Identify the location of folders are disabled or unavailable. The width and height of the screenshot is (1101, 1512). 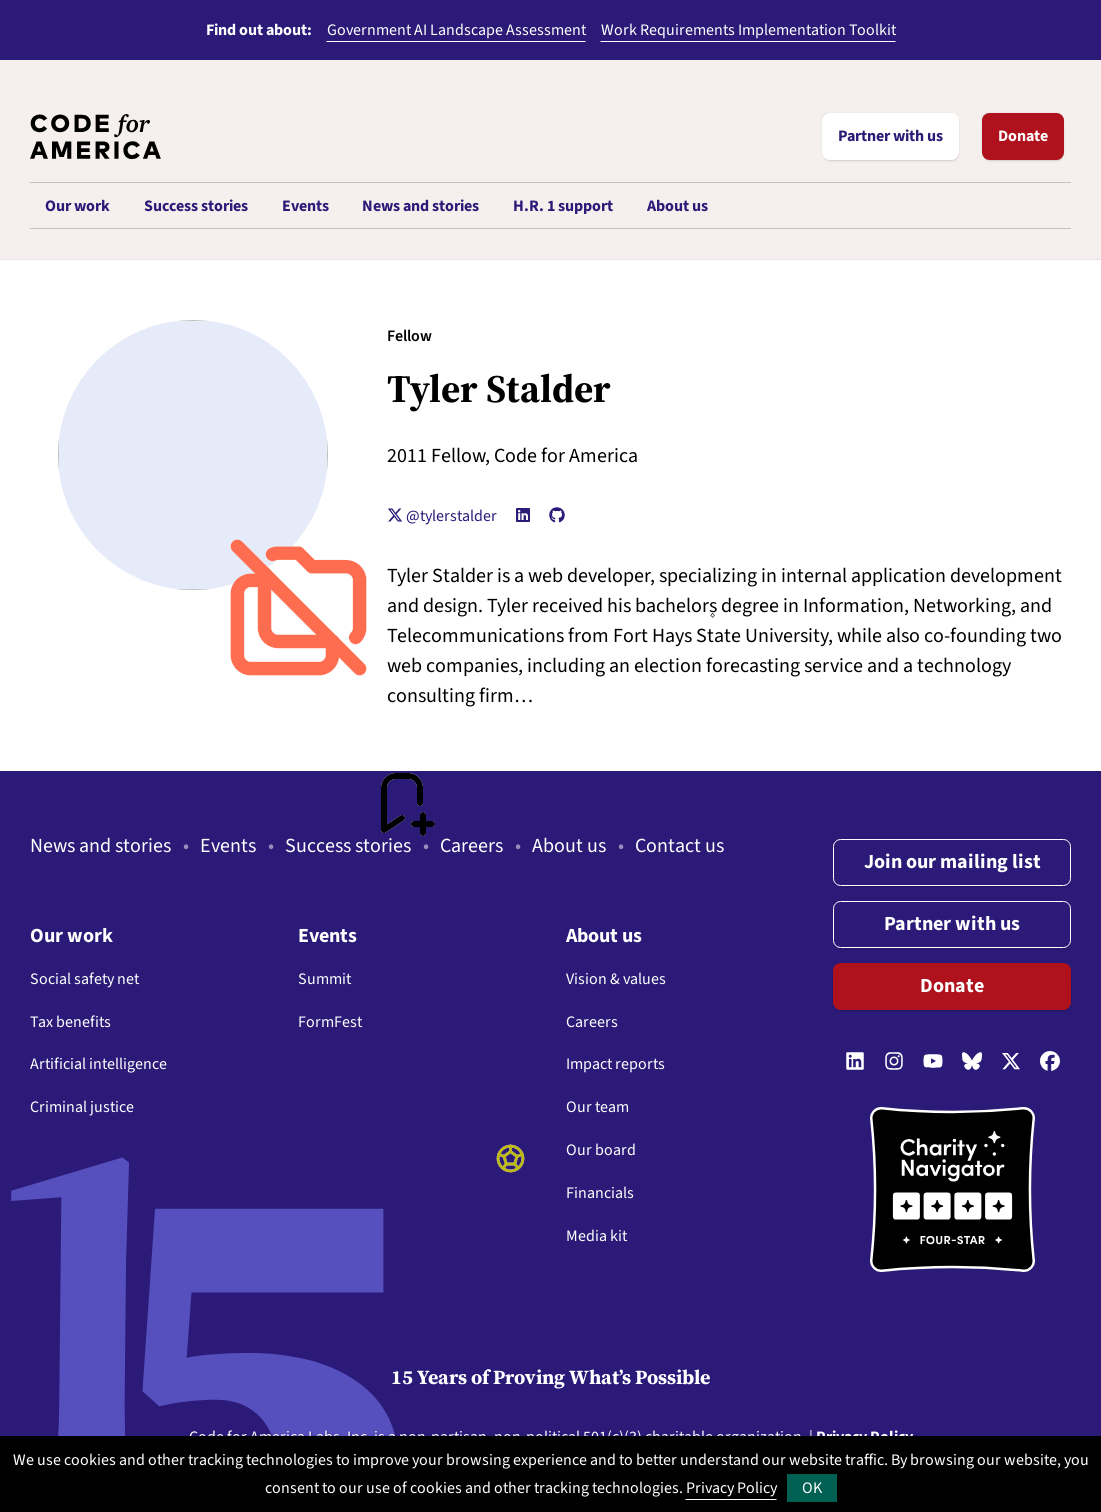
(298, 607).